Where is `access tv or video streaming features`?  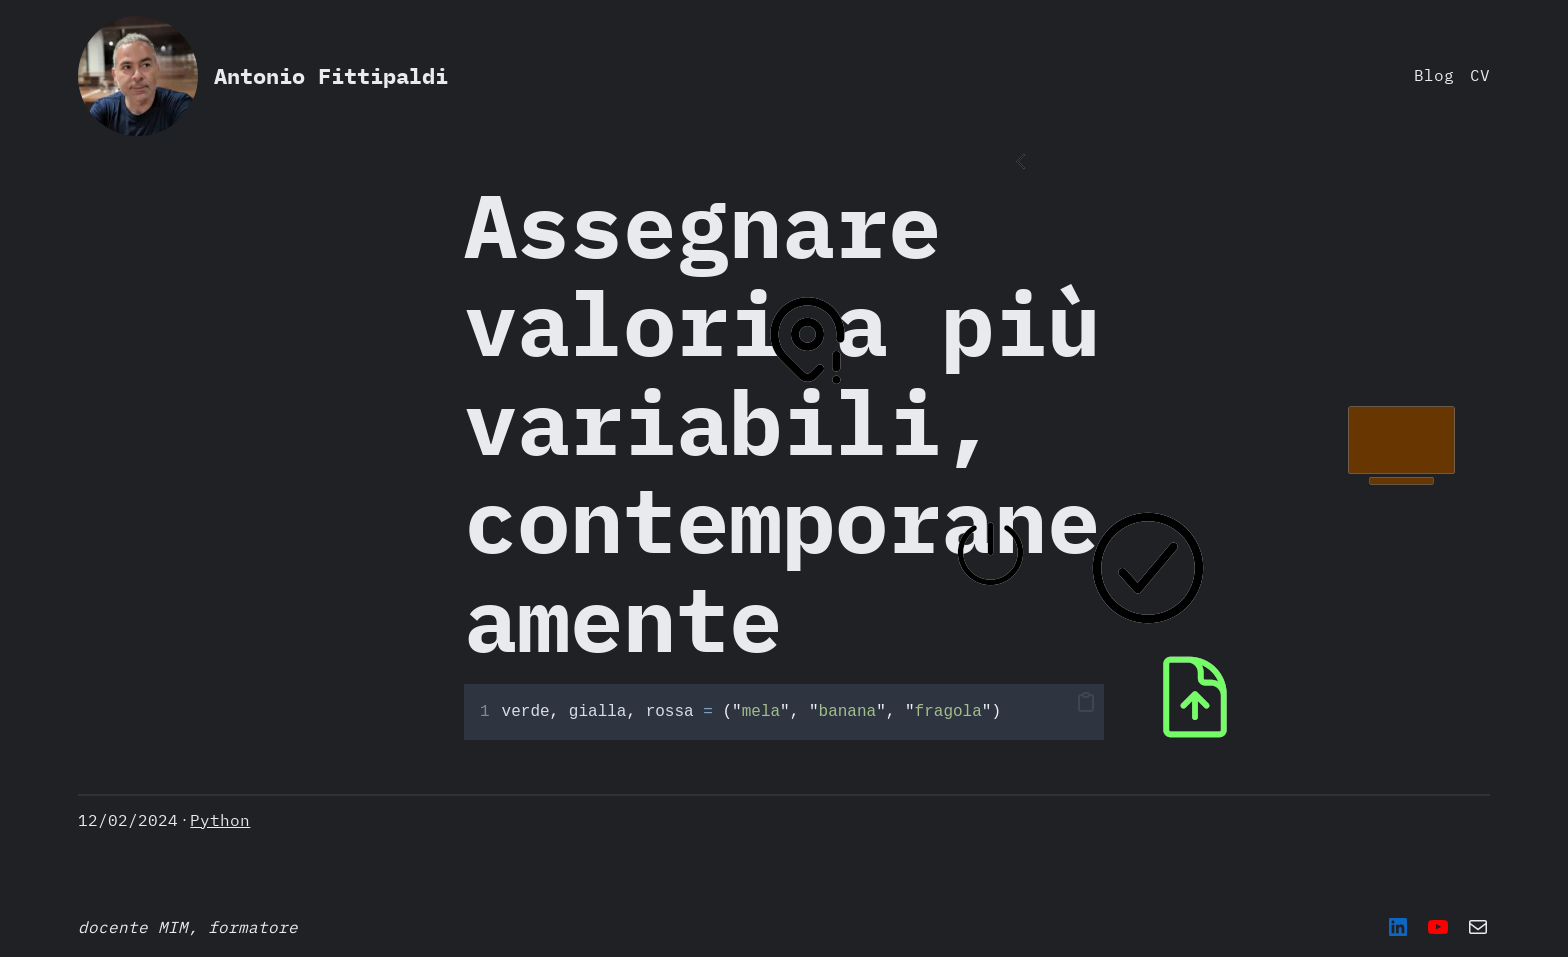
access tv or video streaming features is located at coordinates (1401, 445).